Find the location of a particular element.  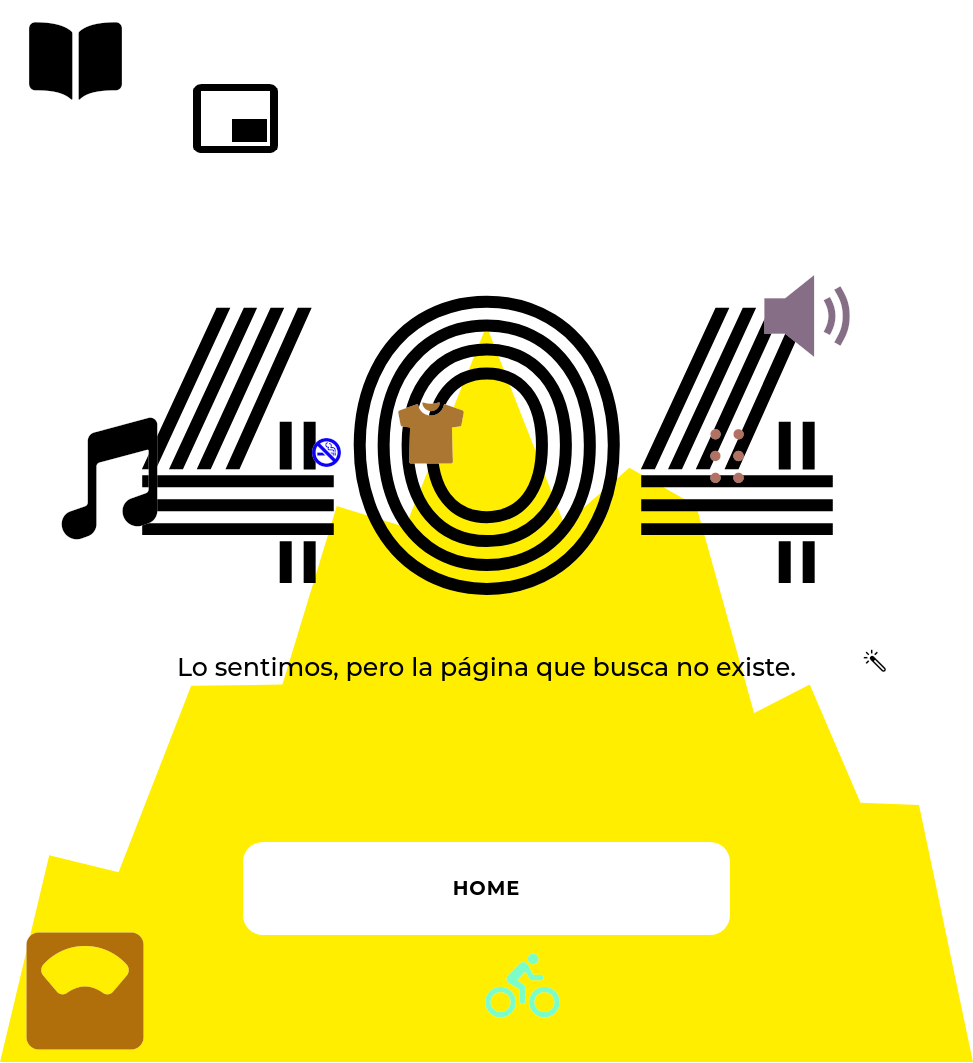

access bike-sharing or cycling options is located at coordinates (522, 985).